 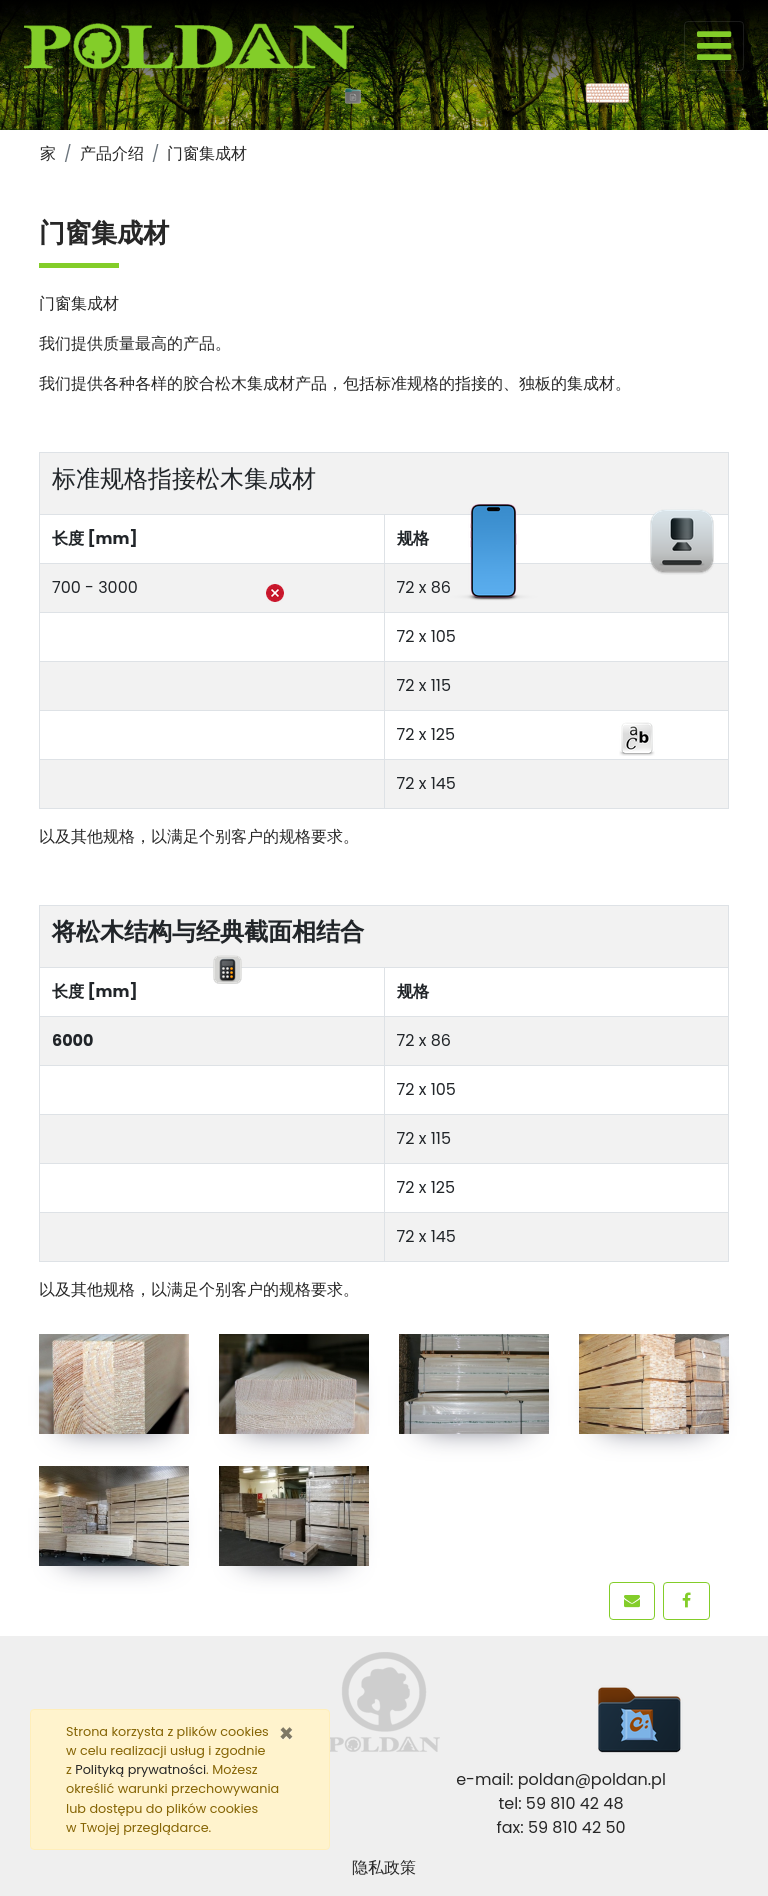 What do you see at coordinates (353, 96) in the screenshot?
I see `open your documents folder` at bounding box center [353, 96].